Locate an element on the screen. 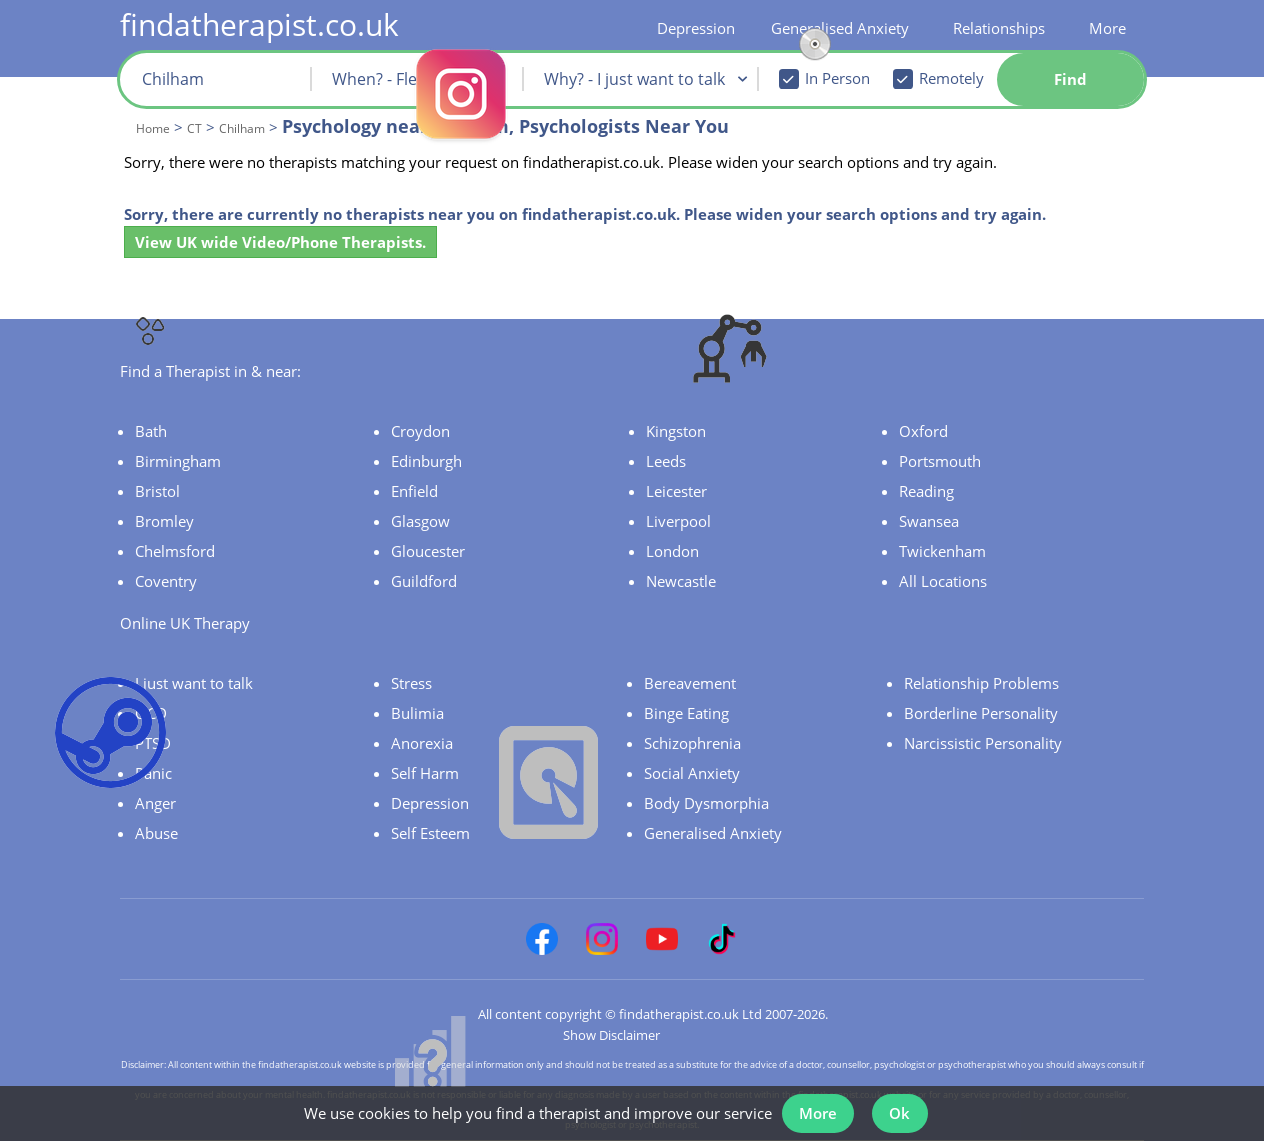  access symbols and special characters is located at coordinates (150, 331).